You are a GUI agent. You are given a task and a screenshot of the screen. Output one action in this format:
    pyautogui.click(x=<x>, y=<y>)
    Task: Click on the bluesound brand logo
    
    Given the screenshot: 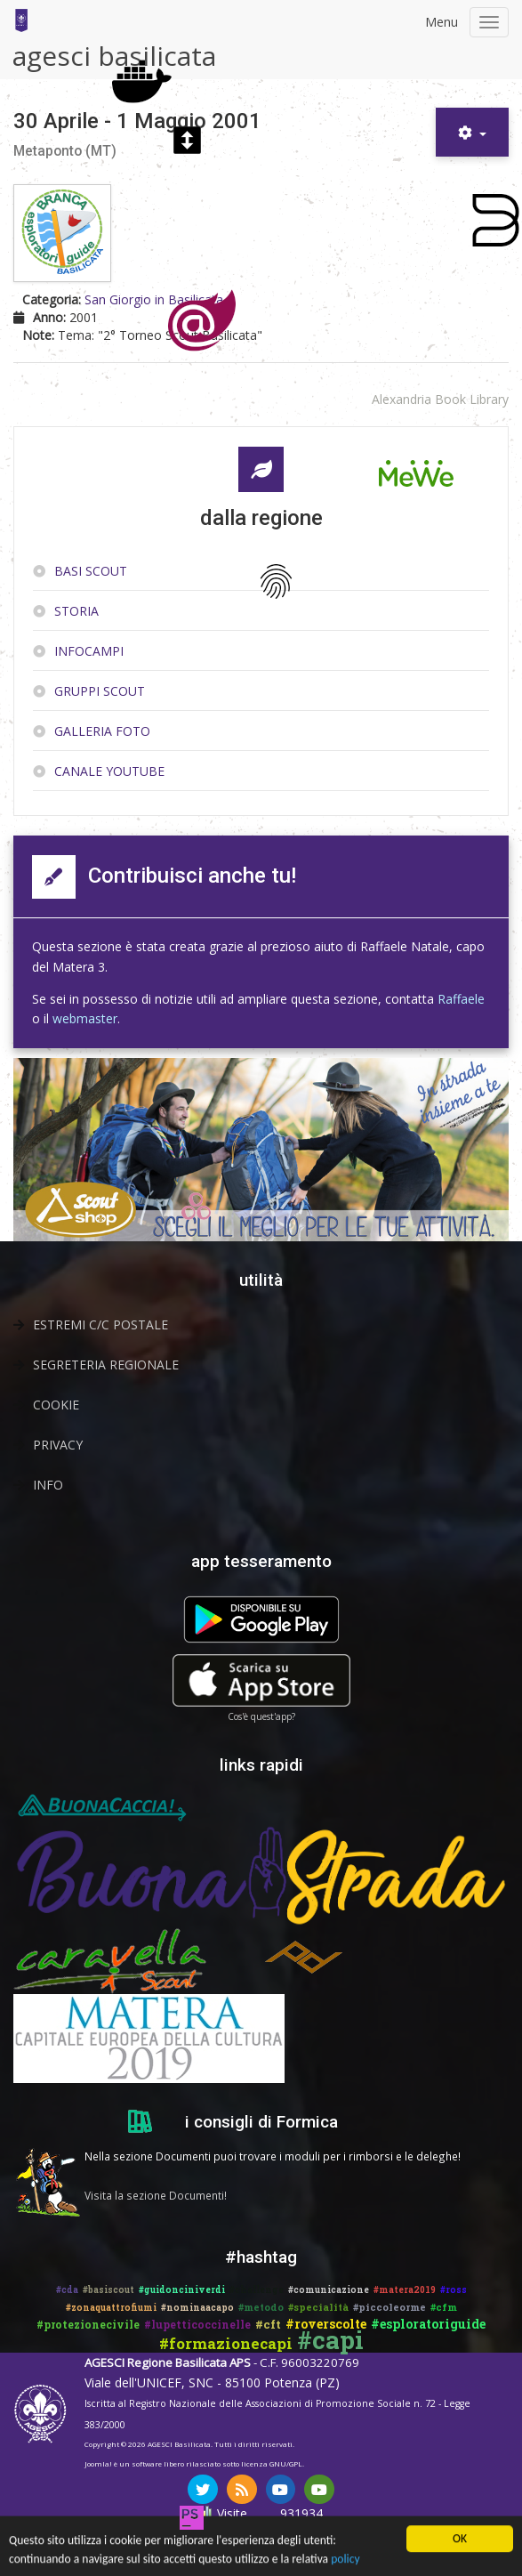 What is the action you would take?
    pyautogui.click(x=495, y=220)
    